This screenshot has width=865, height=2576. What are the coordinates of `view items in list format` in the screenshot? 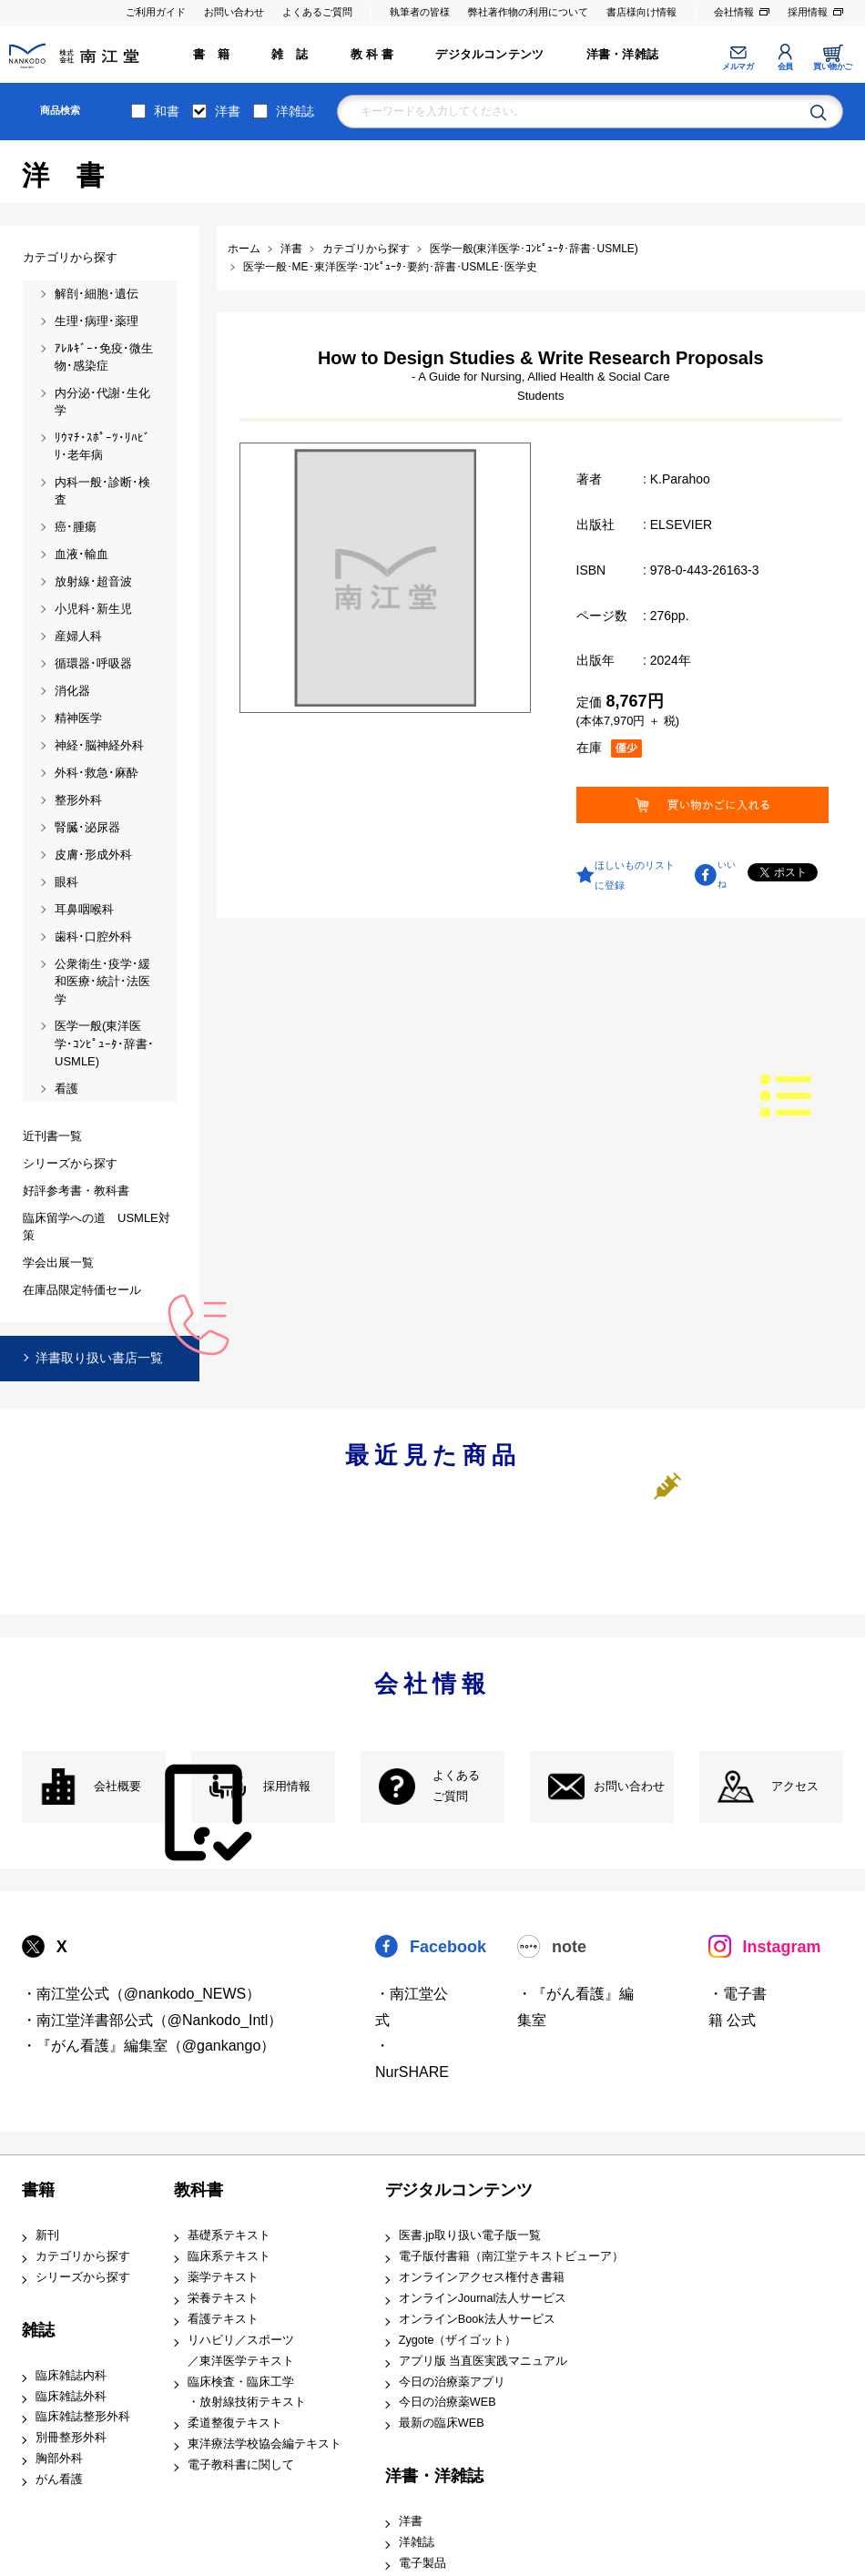 It's located at (785, 1095).